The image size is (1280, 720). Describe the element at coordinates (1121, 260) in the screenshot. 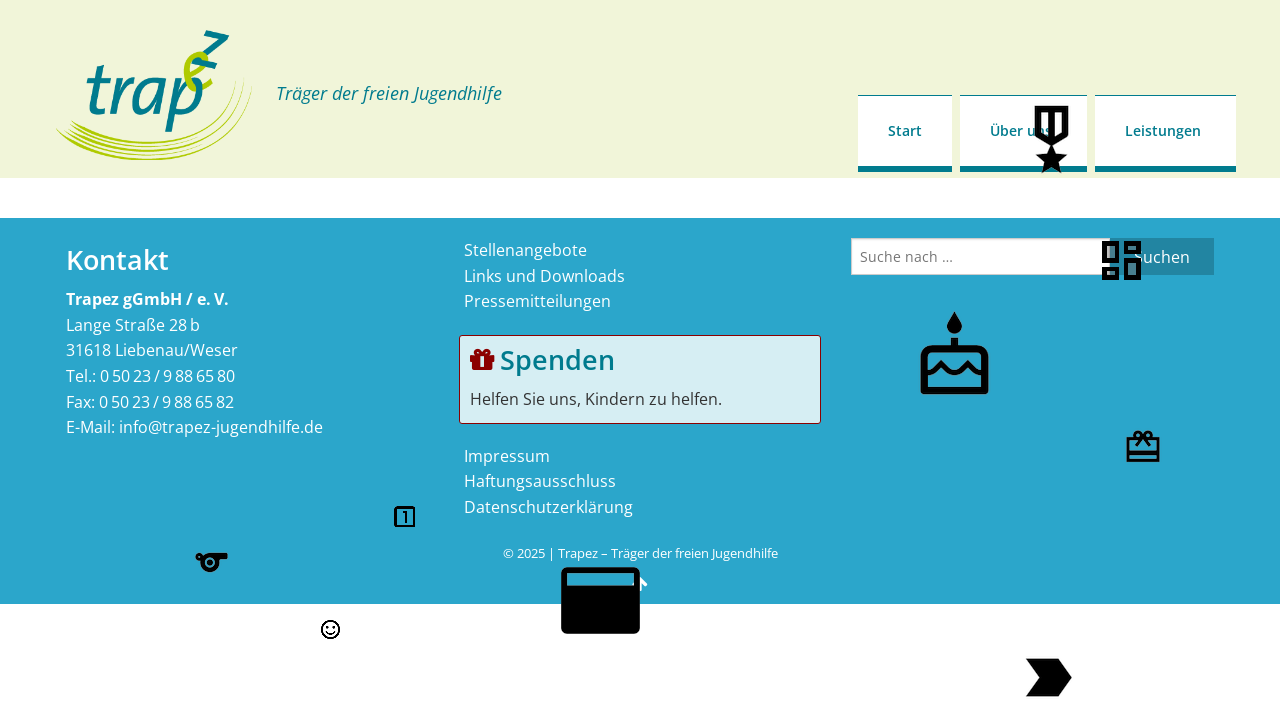

I see `access your dashboard overview` at that location.